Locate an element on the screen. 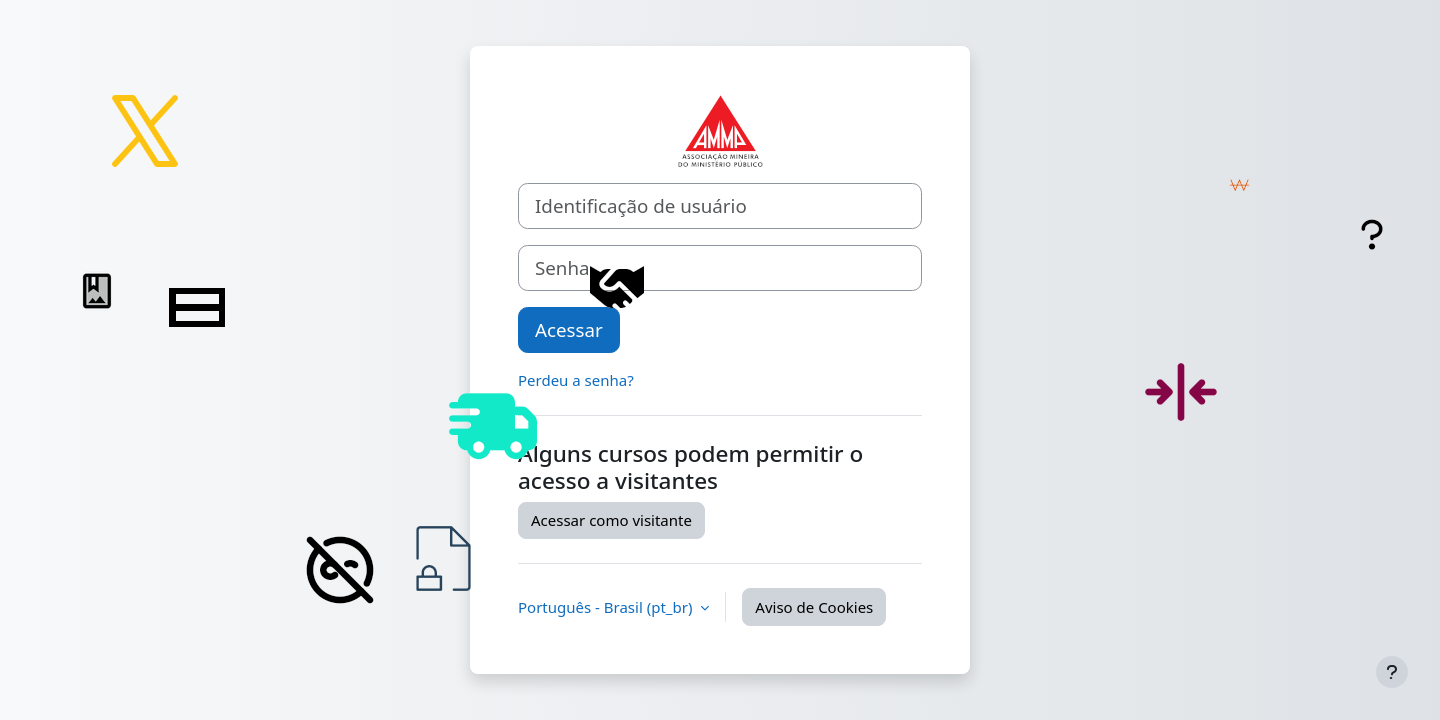 The image size is (1440, 720). switch to stream or list view is located at coordinates (195, 307).